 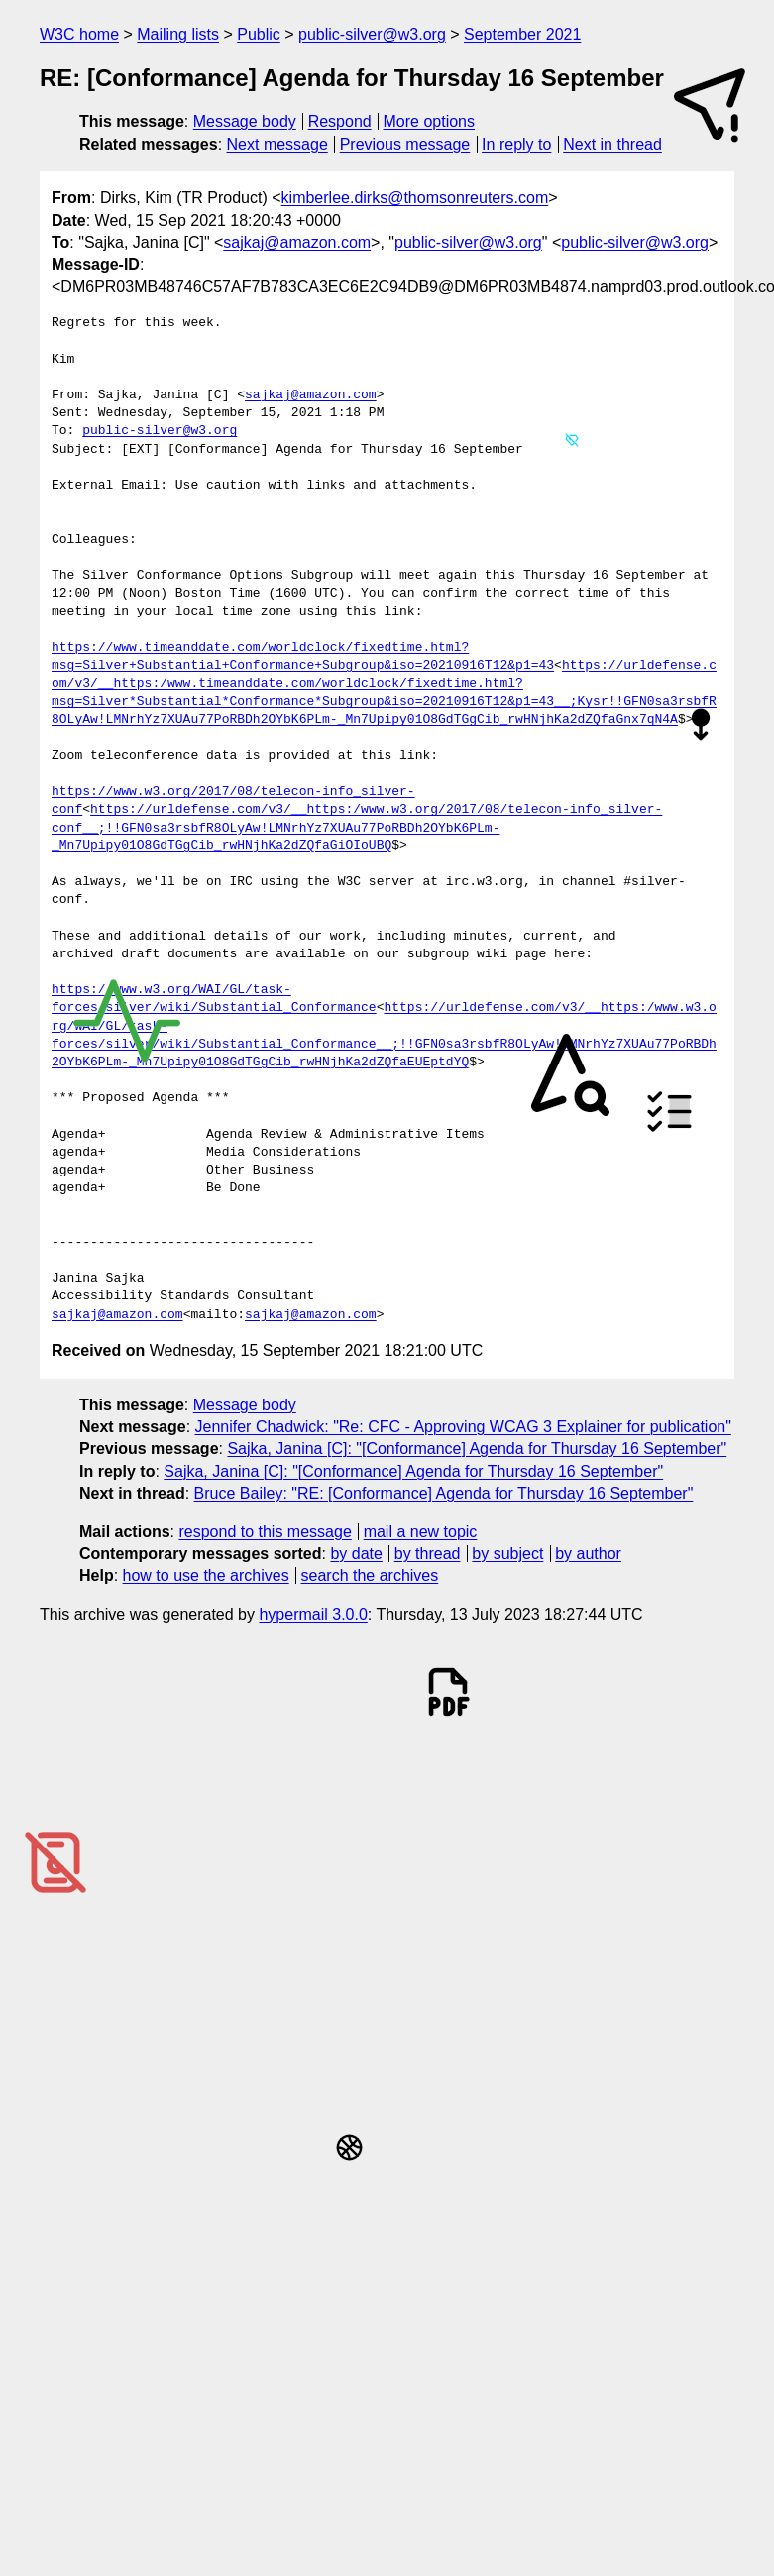 What do you see at coordinates (572, 440) in the screenshot?
I see `indicates premium features are unavailable` at bounding box center [572, 440].